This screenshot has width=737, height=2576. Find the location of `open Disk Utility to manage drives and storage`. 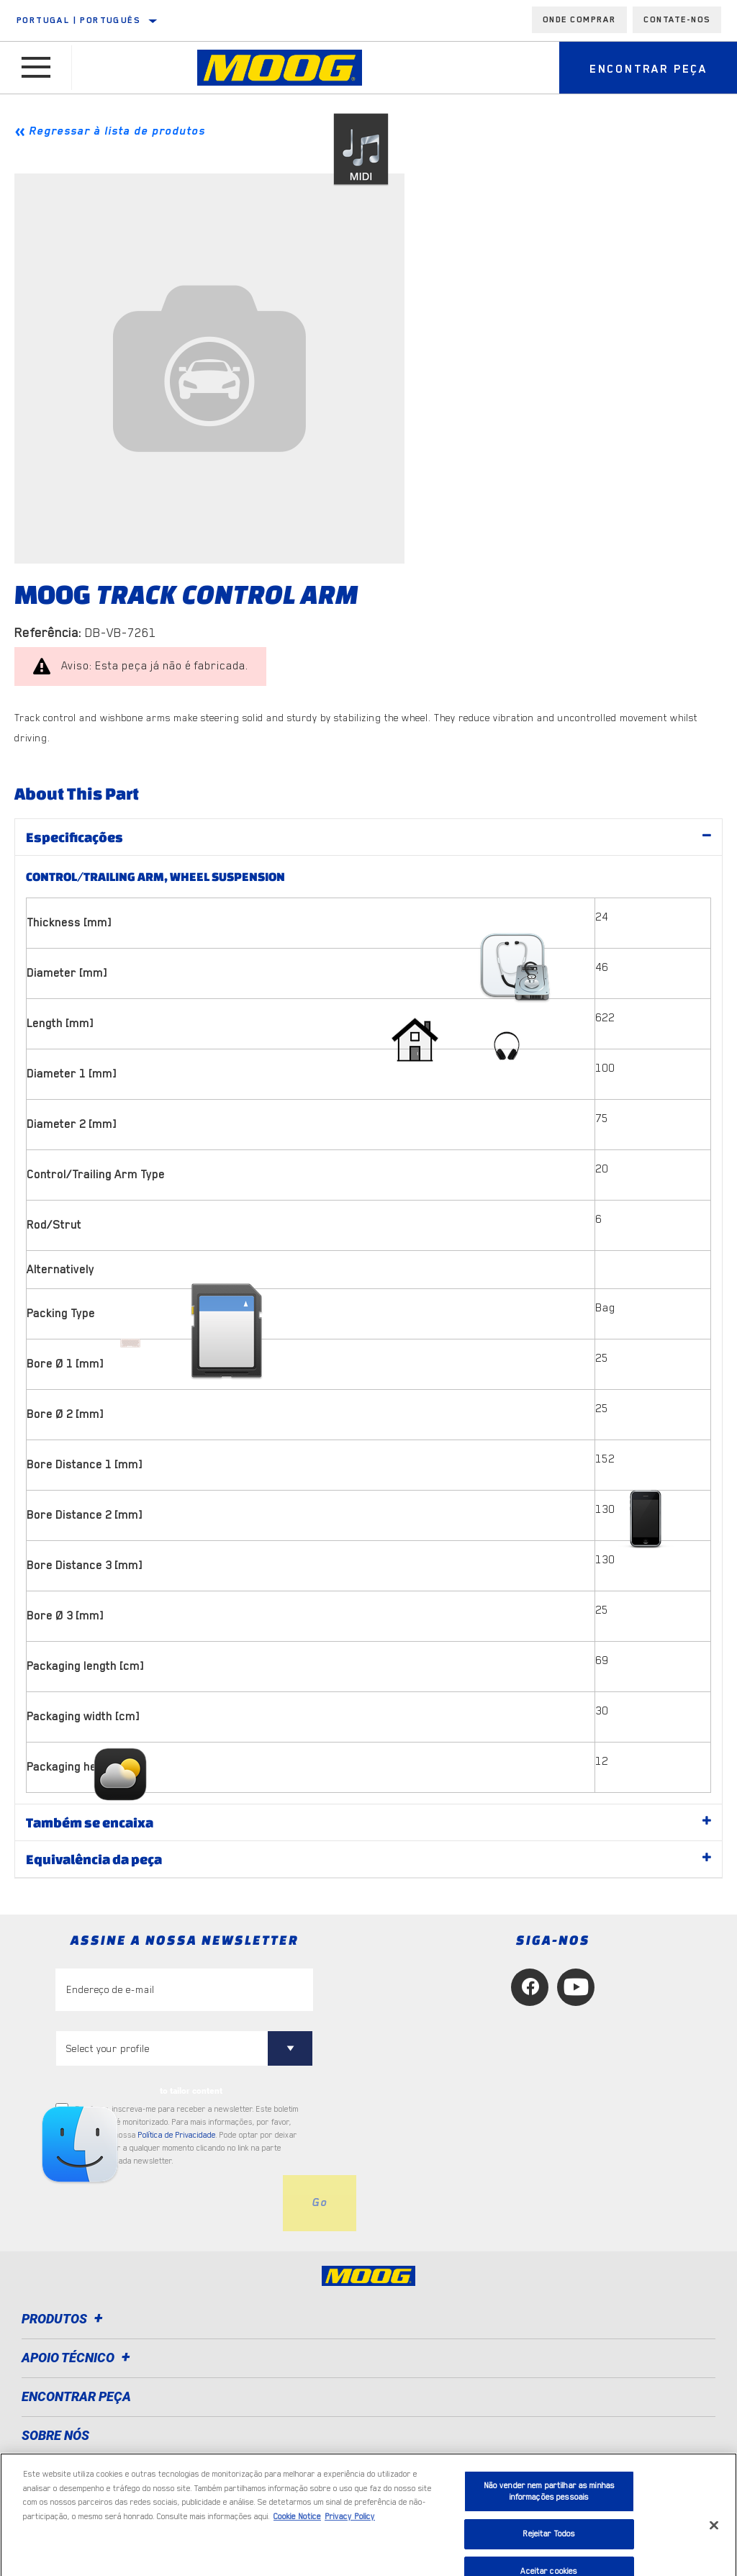

open Disk Utility to manage drives and storage is located at coordinates (512, 965).